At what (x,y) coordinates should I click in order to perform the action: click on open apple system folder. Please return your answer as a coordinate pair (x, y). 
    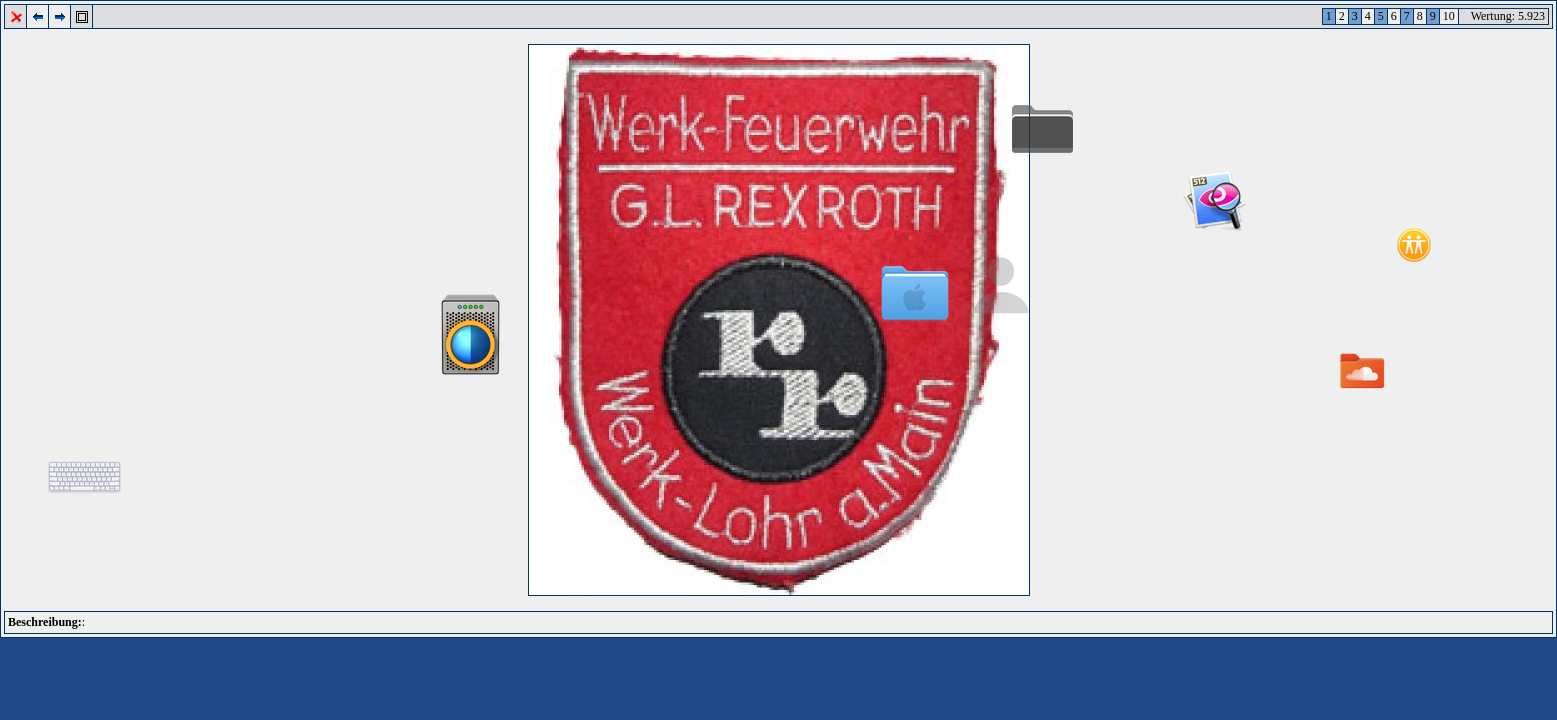
    Looking at the image, I should click on (915, 293).